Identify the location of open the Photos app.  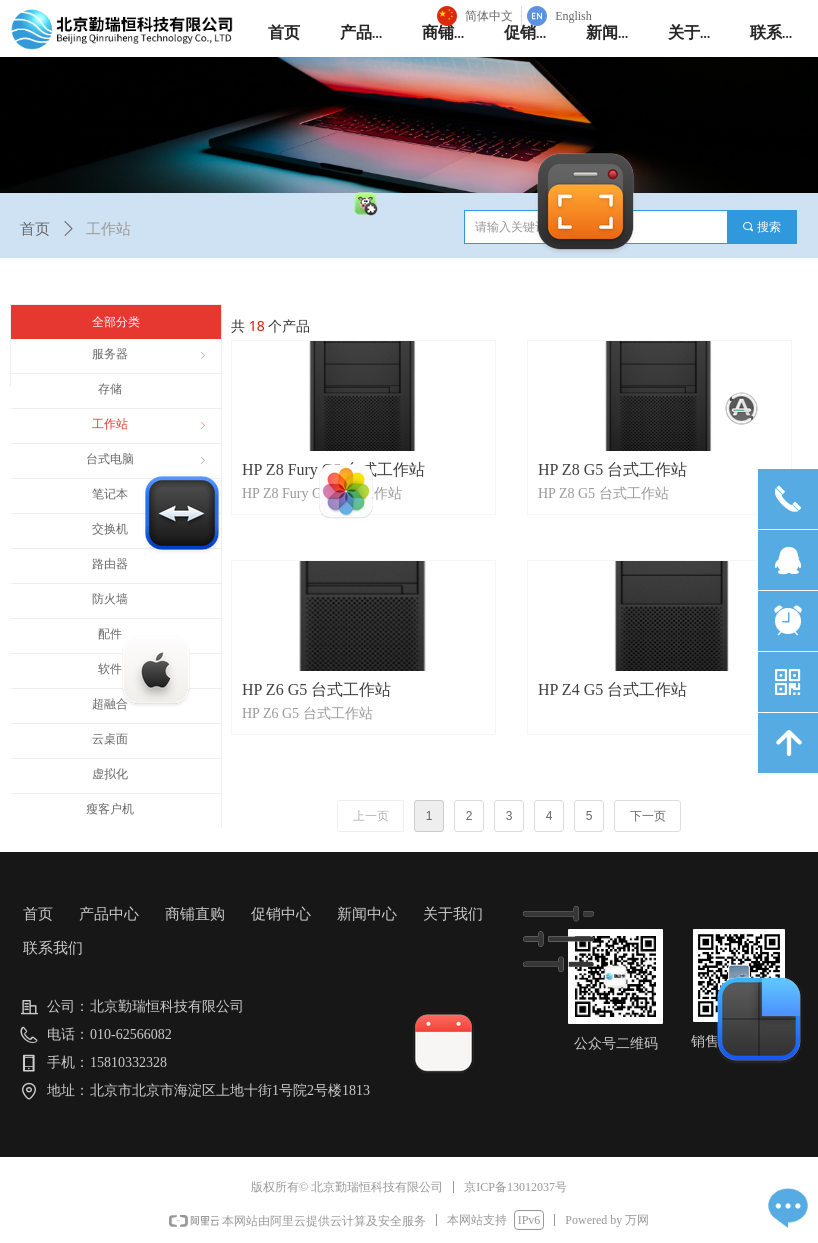
(346, 491).